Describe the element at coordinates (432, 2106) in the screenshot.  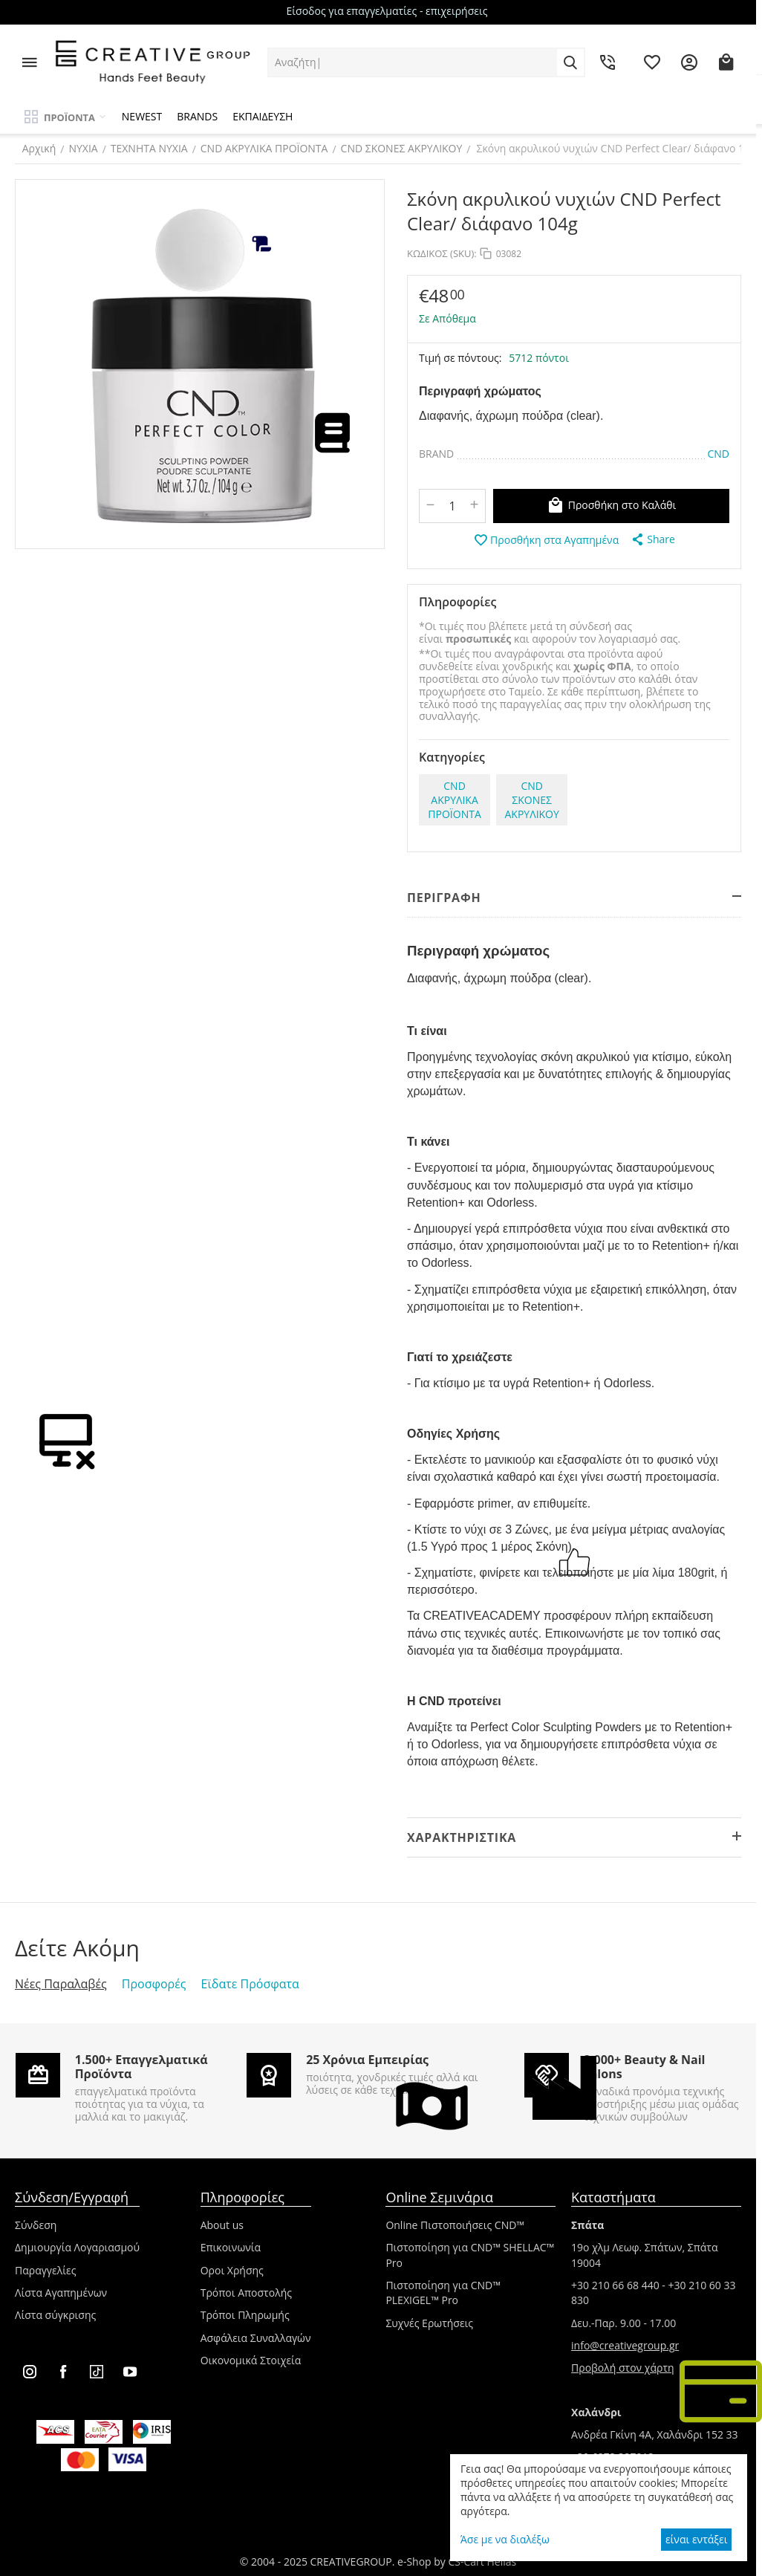
I see `view payment or transaction history` at that location.